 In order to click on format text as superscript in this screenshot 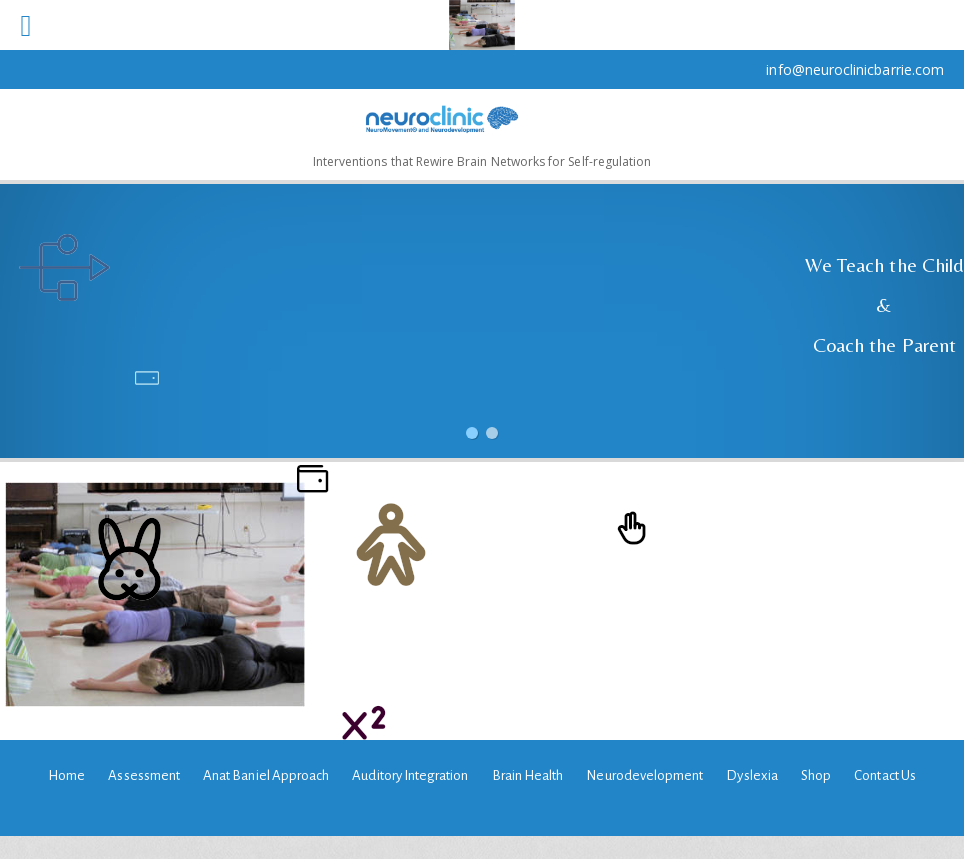, I will do `click(361, 723)`.